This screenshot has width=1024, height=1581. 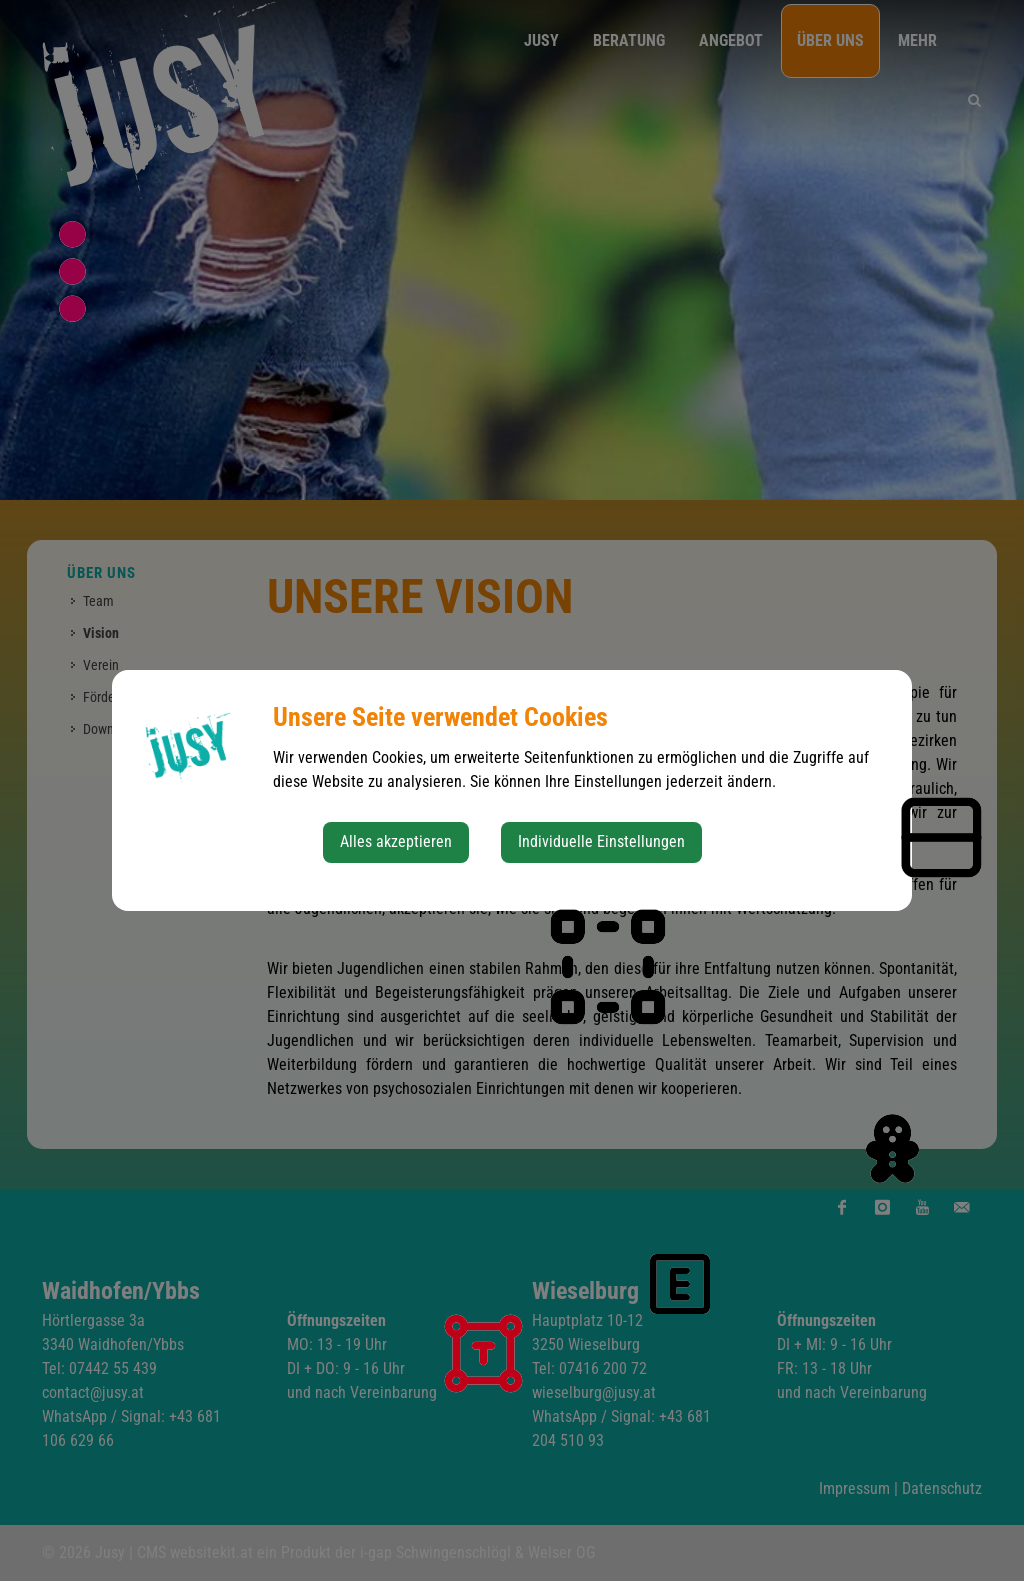 I want to click on indicates explicit content warning, so click(x=680, y=1284).